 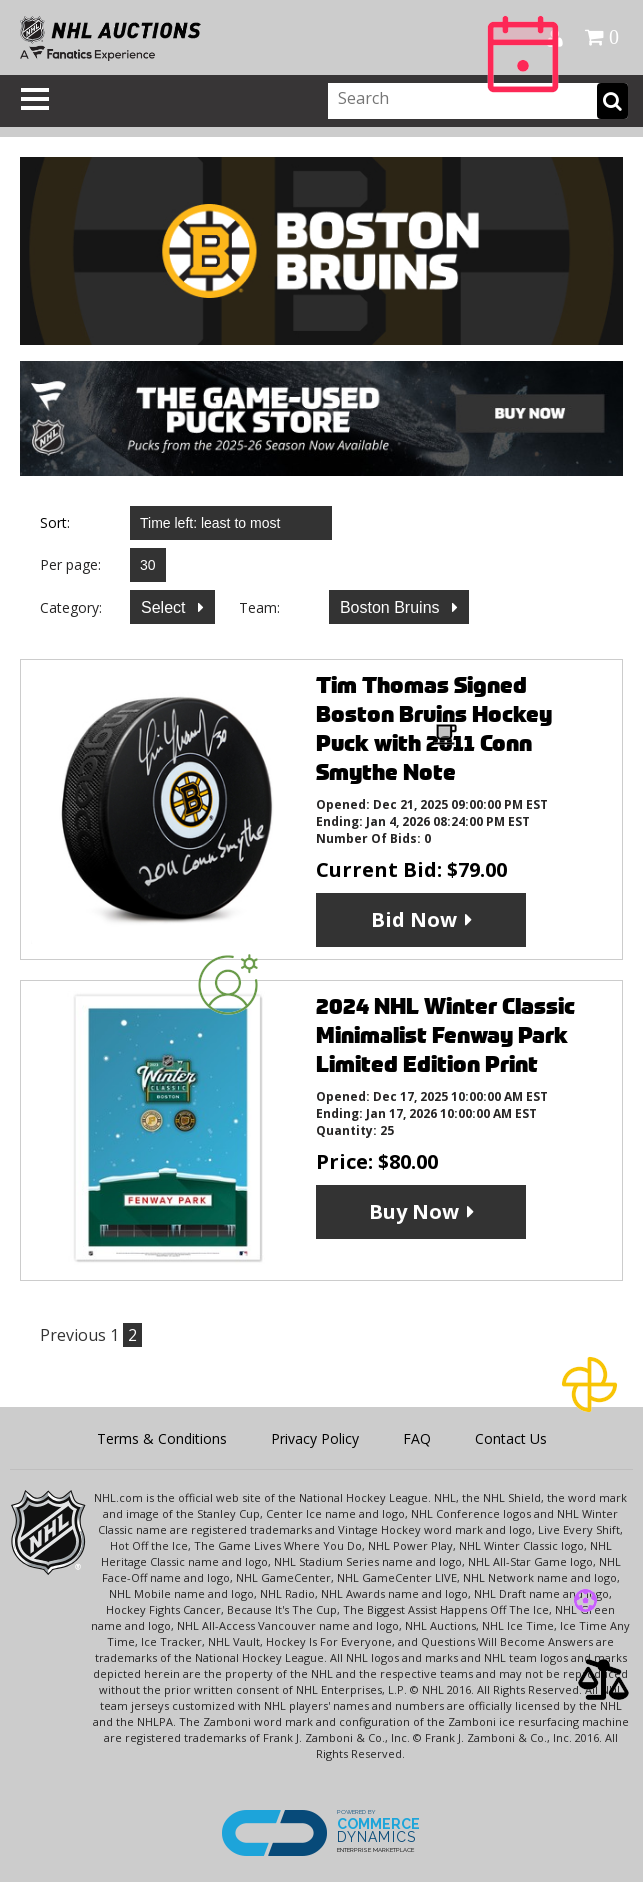 I want to click on access sports or football content, so click(x=585, y=1600).